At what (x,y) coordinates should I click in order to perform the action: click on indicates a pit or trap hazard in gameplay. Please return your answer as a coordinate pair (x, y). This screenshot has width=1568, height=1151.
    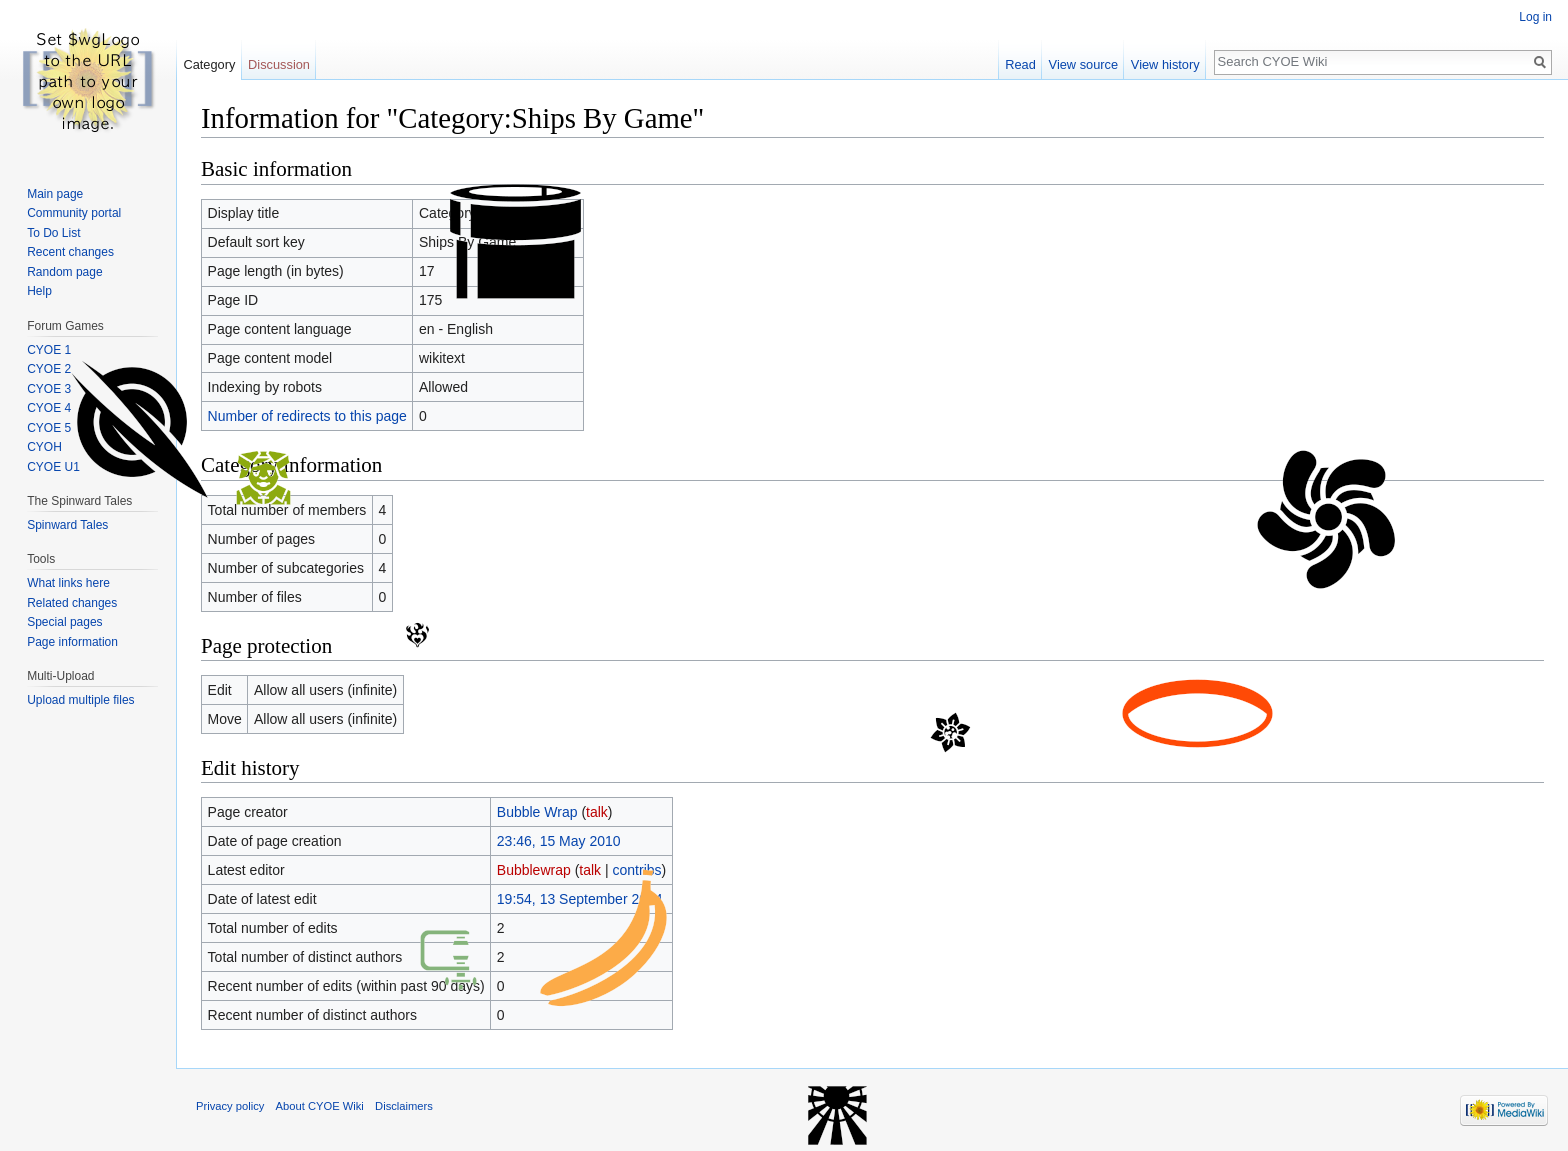
    Looking at the image, I should click on (1197, 713).